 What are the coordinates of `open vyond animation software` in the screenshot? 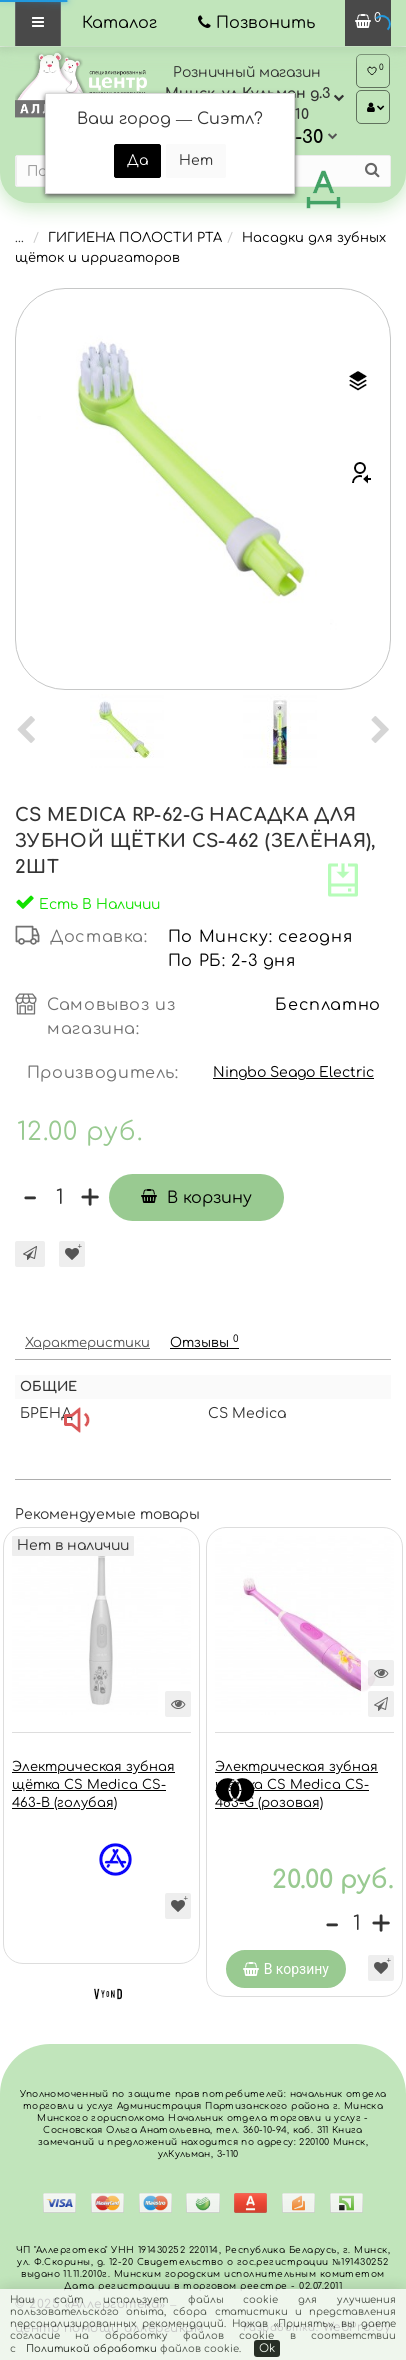 It's located at (108, 1994).